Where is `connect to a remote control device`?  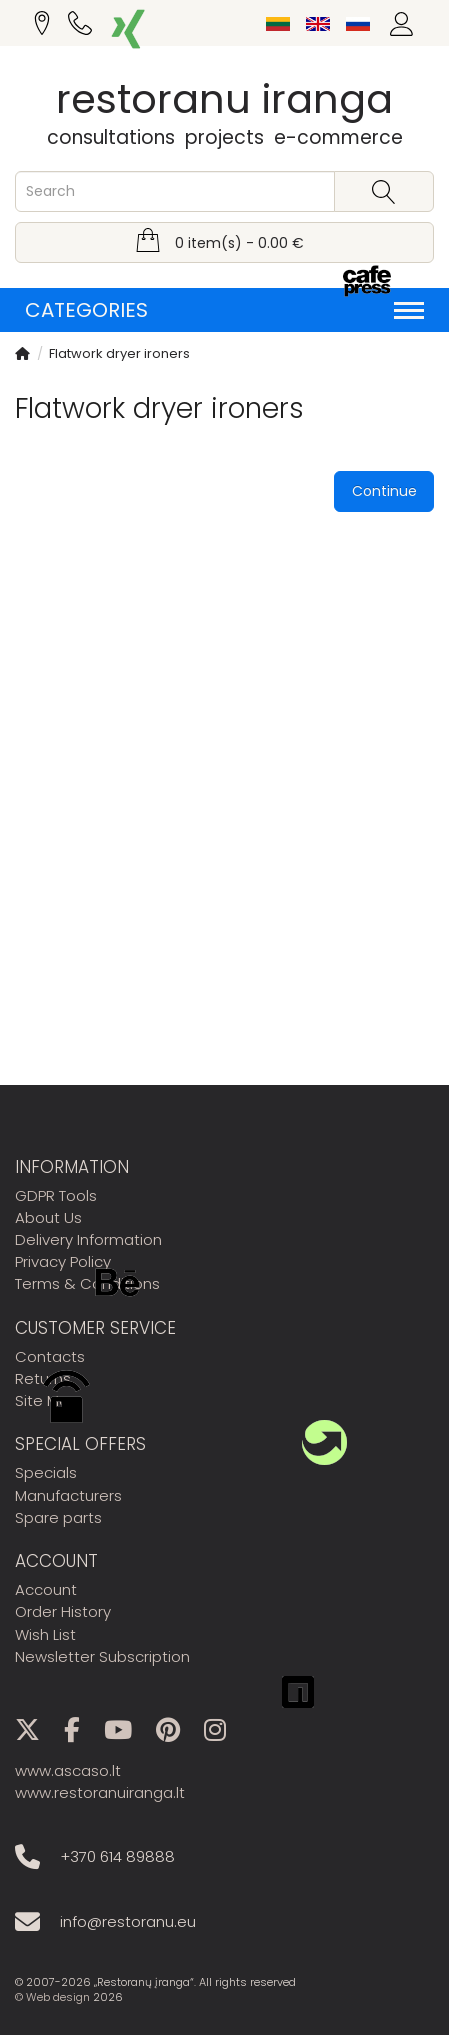 connect to a remote control device is located at coordinates (66, 1396).